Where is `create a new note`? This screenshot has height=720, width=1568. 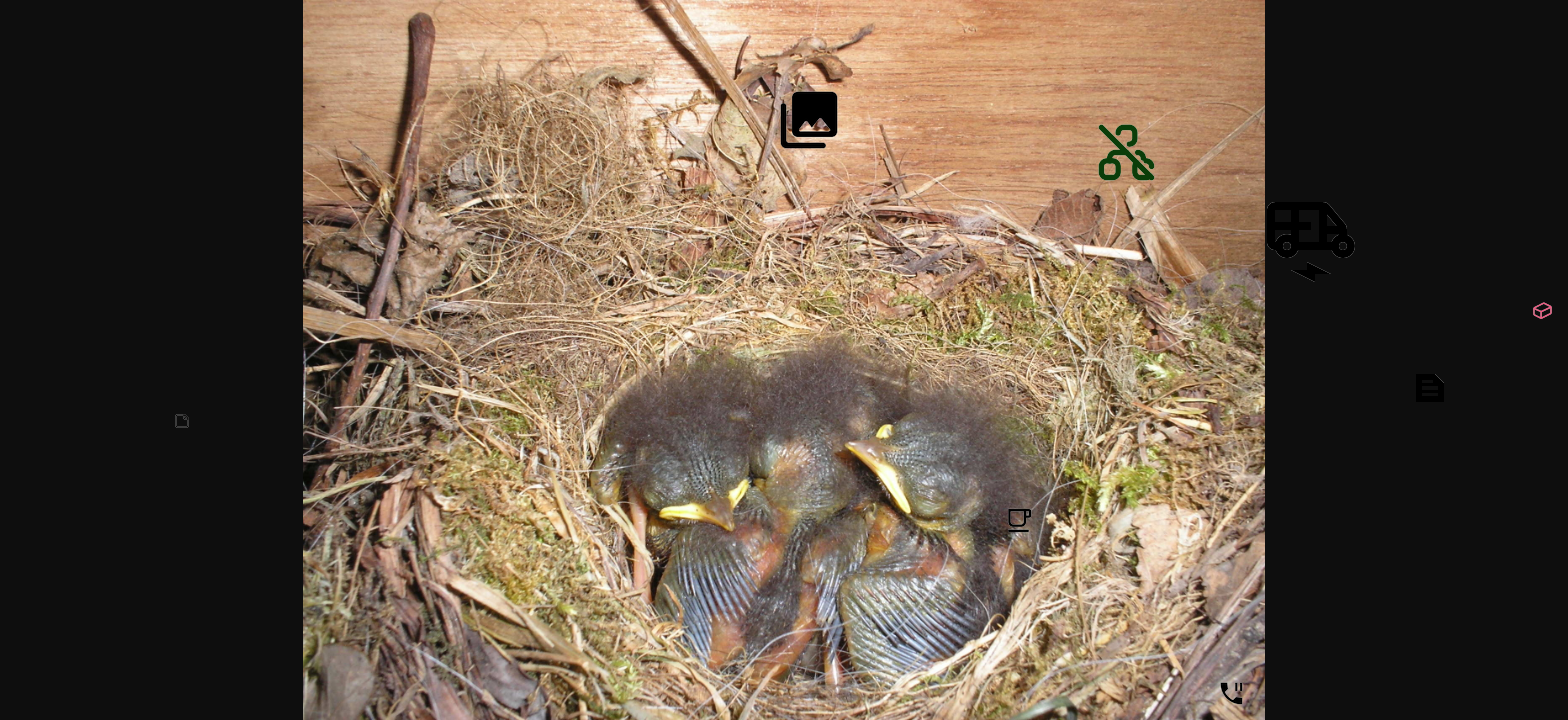 create a new note is located at coordinates (182, 421).